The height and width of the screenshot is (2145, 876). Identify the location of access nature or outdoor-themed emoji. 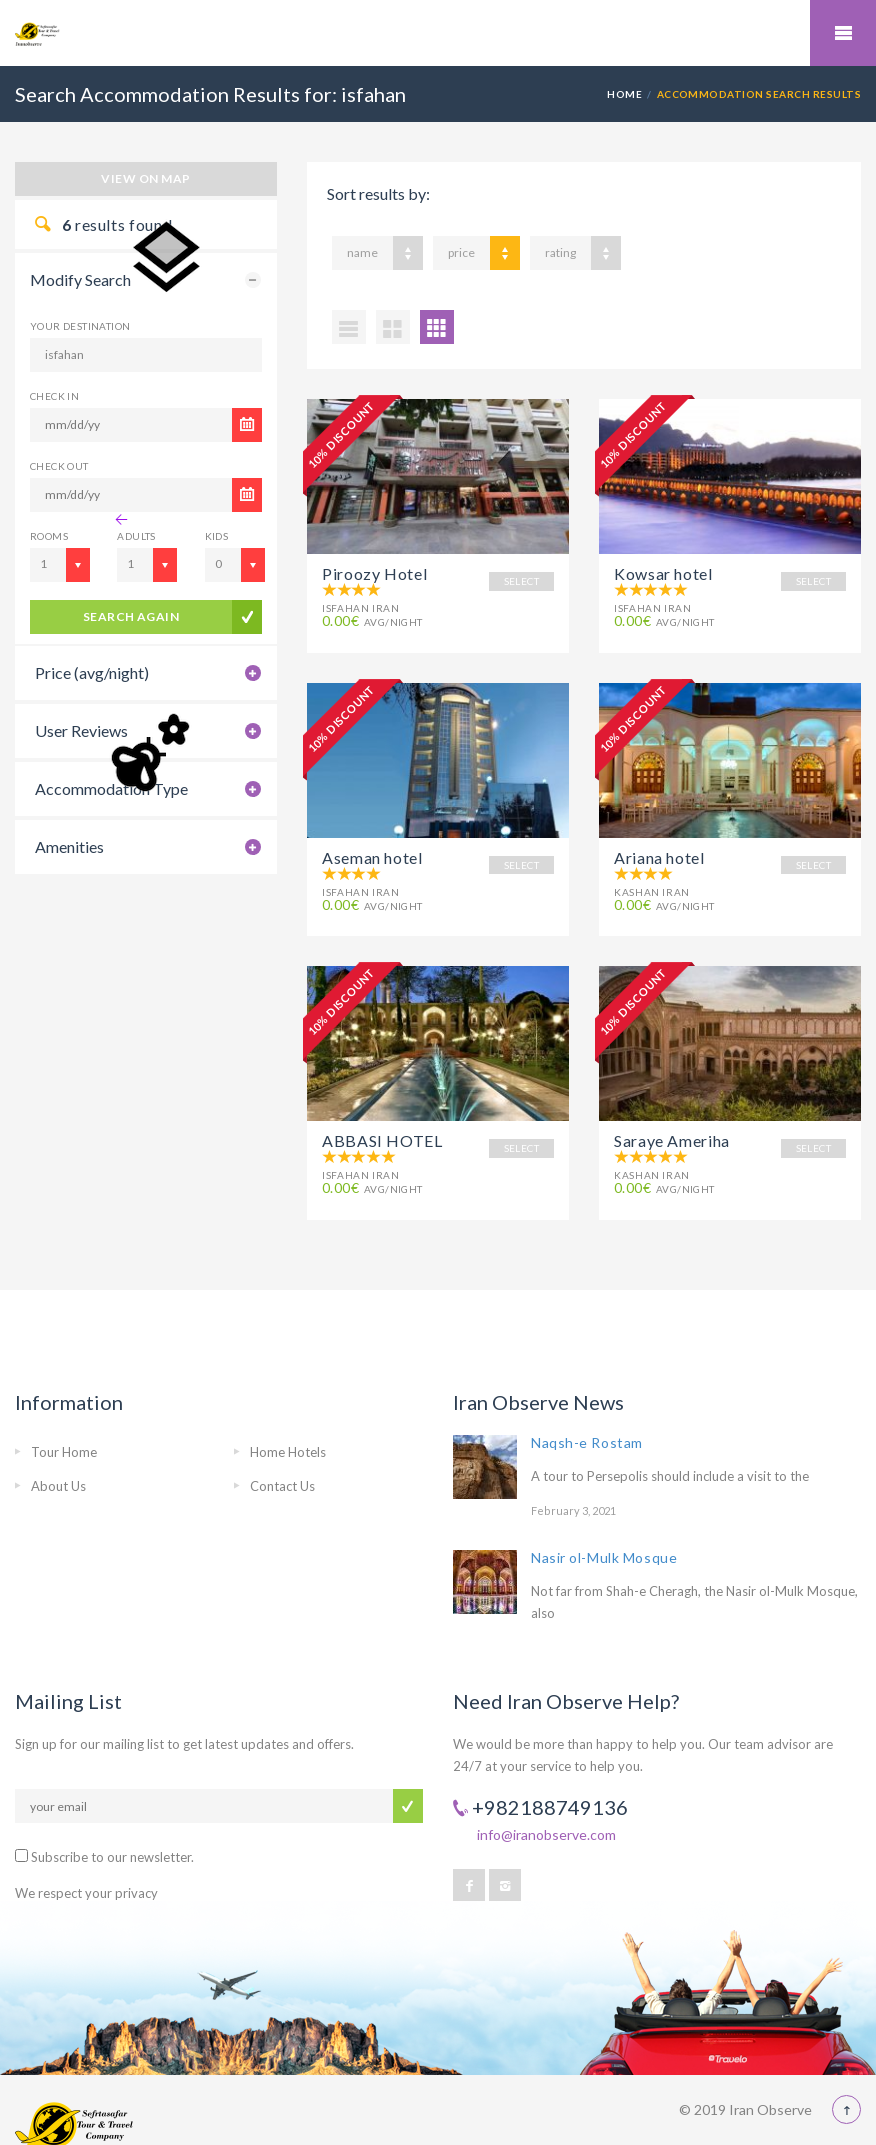
(150, 752).